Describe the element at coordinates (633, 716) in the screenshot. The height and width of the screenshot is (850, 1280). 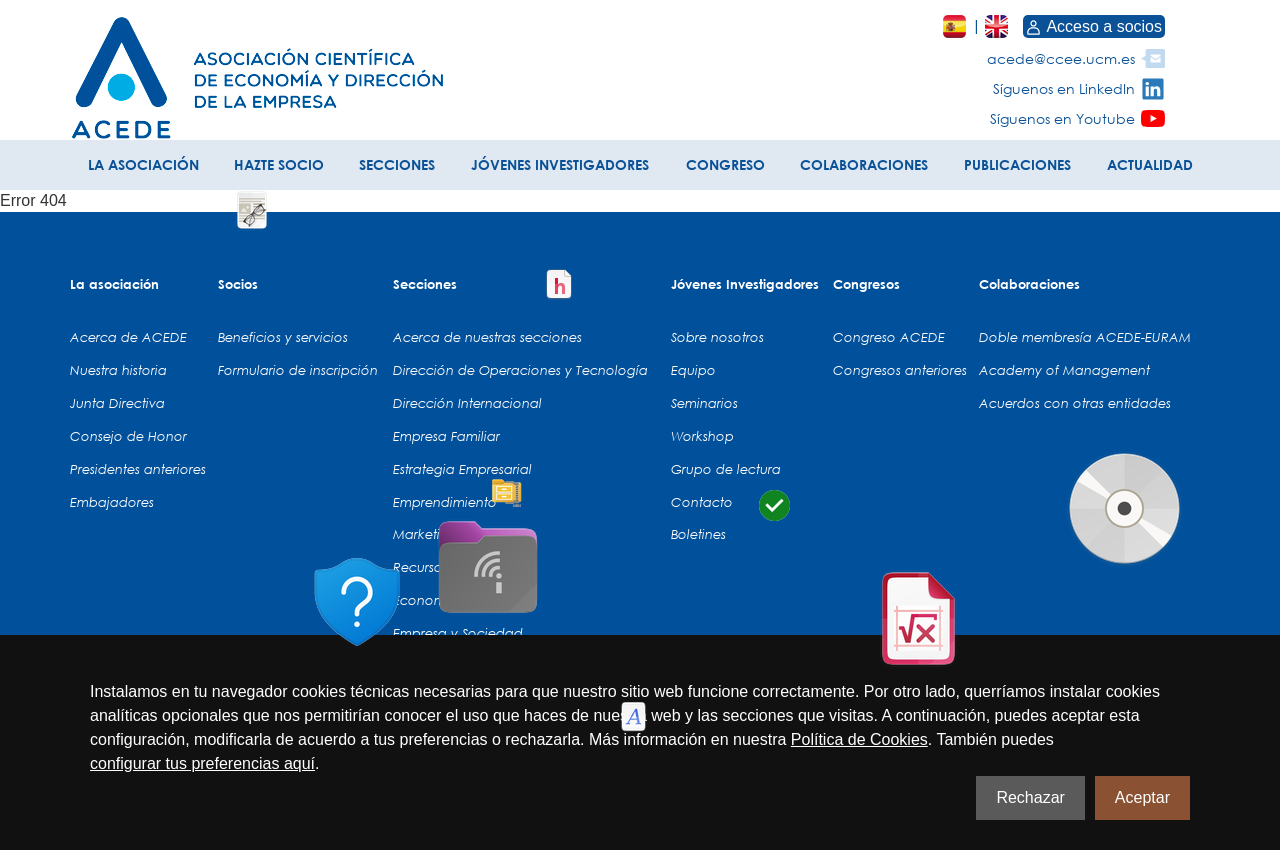
I see `a font file type indicator` at that location.